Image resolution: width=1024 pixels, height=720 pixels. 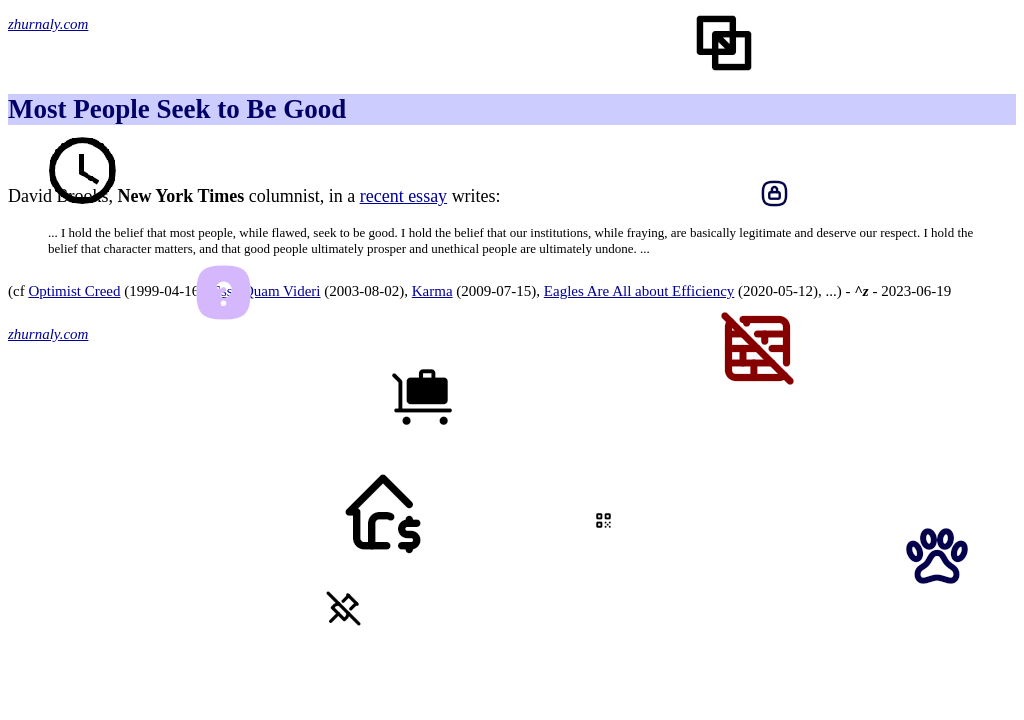 I want to click on indicates a locked or secured item, so click(x=774, y=193).